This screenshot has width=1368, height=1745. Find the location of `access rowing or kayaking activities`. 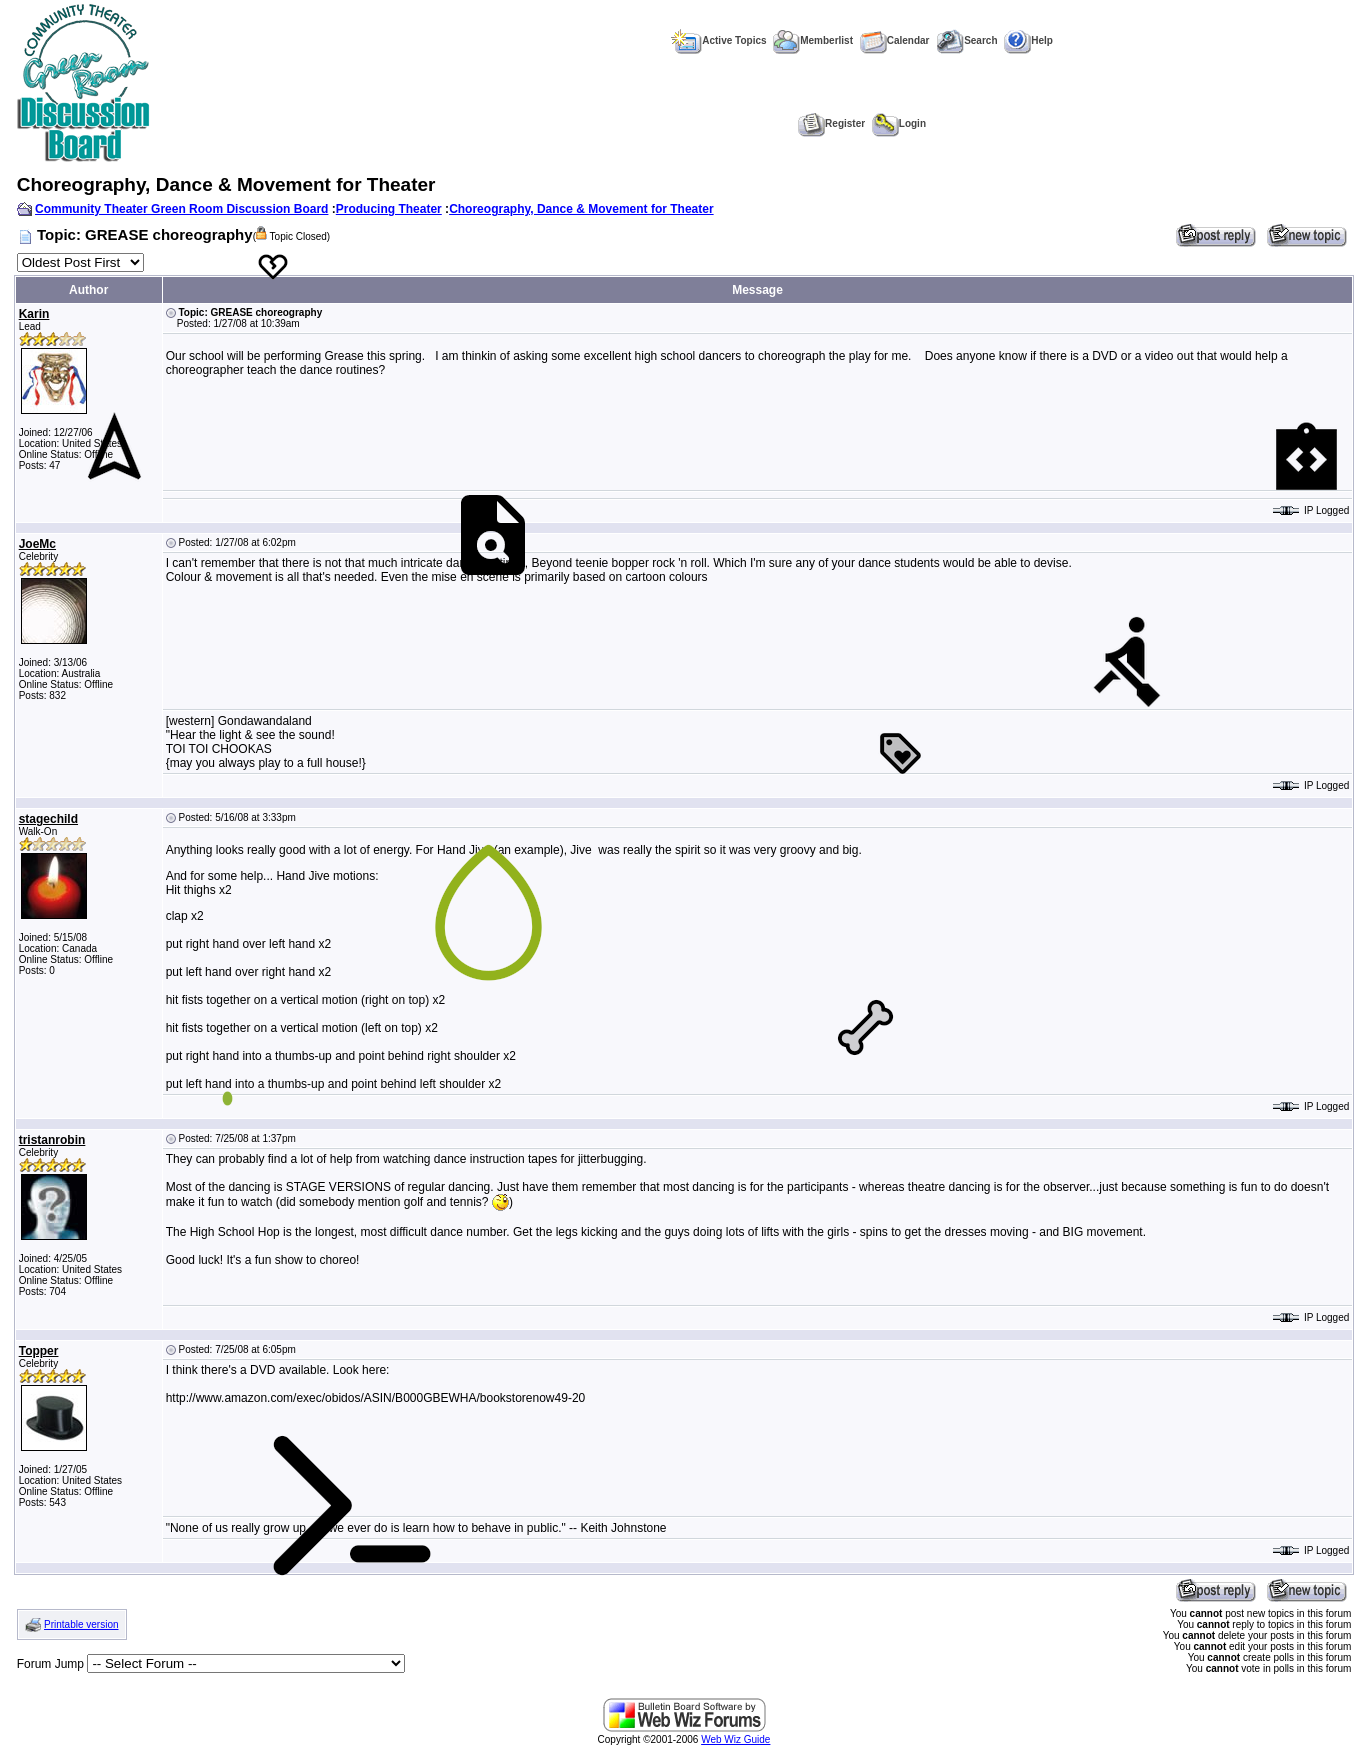

access rowing or kayaking activities is located at coordinates (1125, 660).